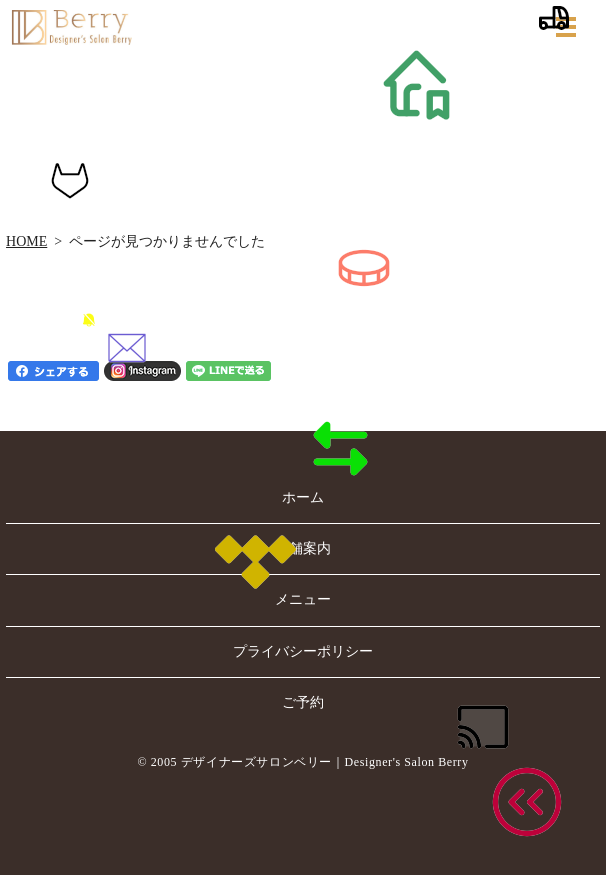 This screenshot has height=875, width=606. I want to click on resize or adjust width horizontally, so click(340, 448).